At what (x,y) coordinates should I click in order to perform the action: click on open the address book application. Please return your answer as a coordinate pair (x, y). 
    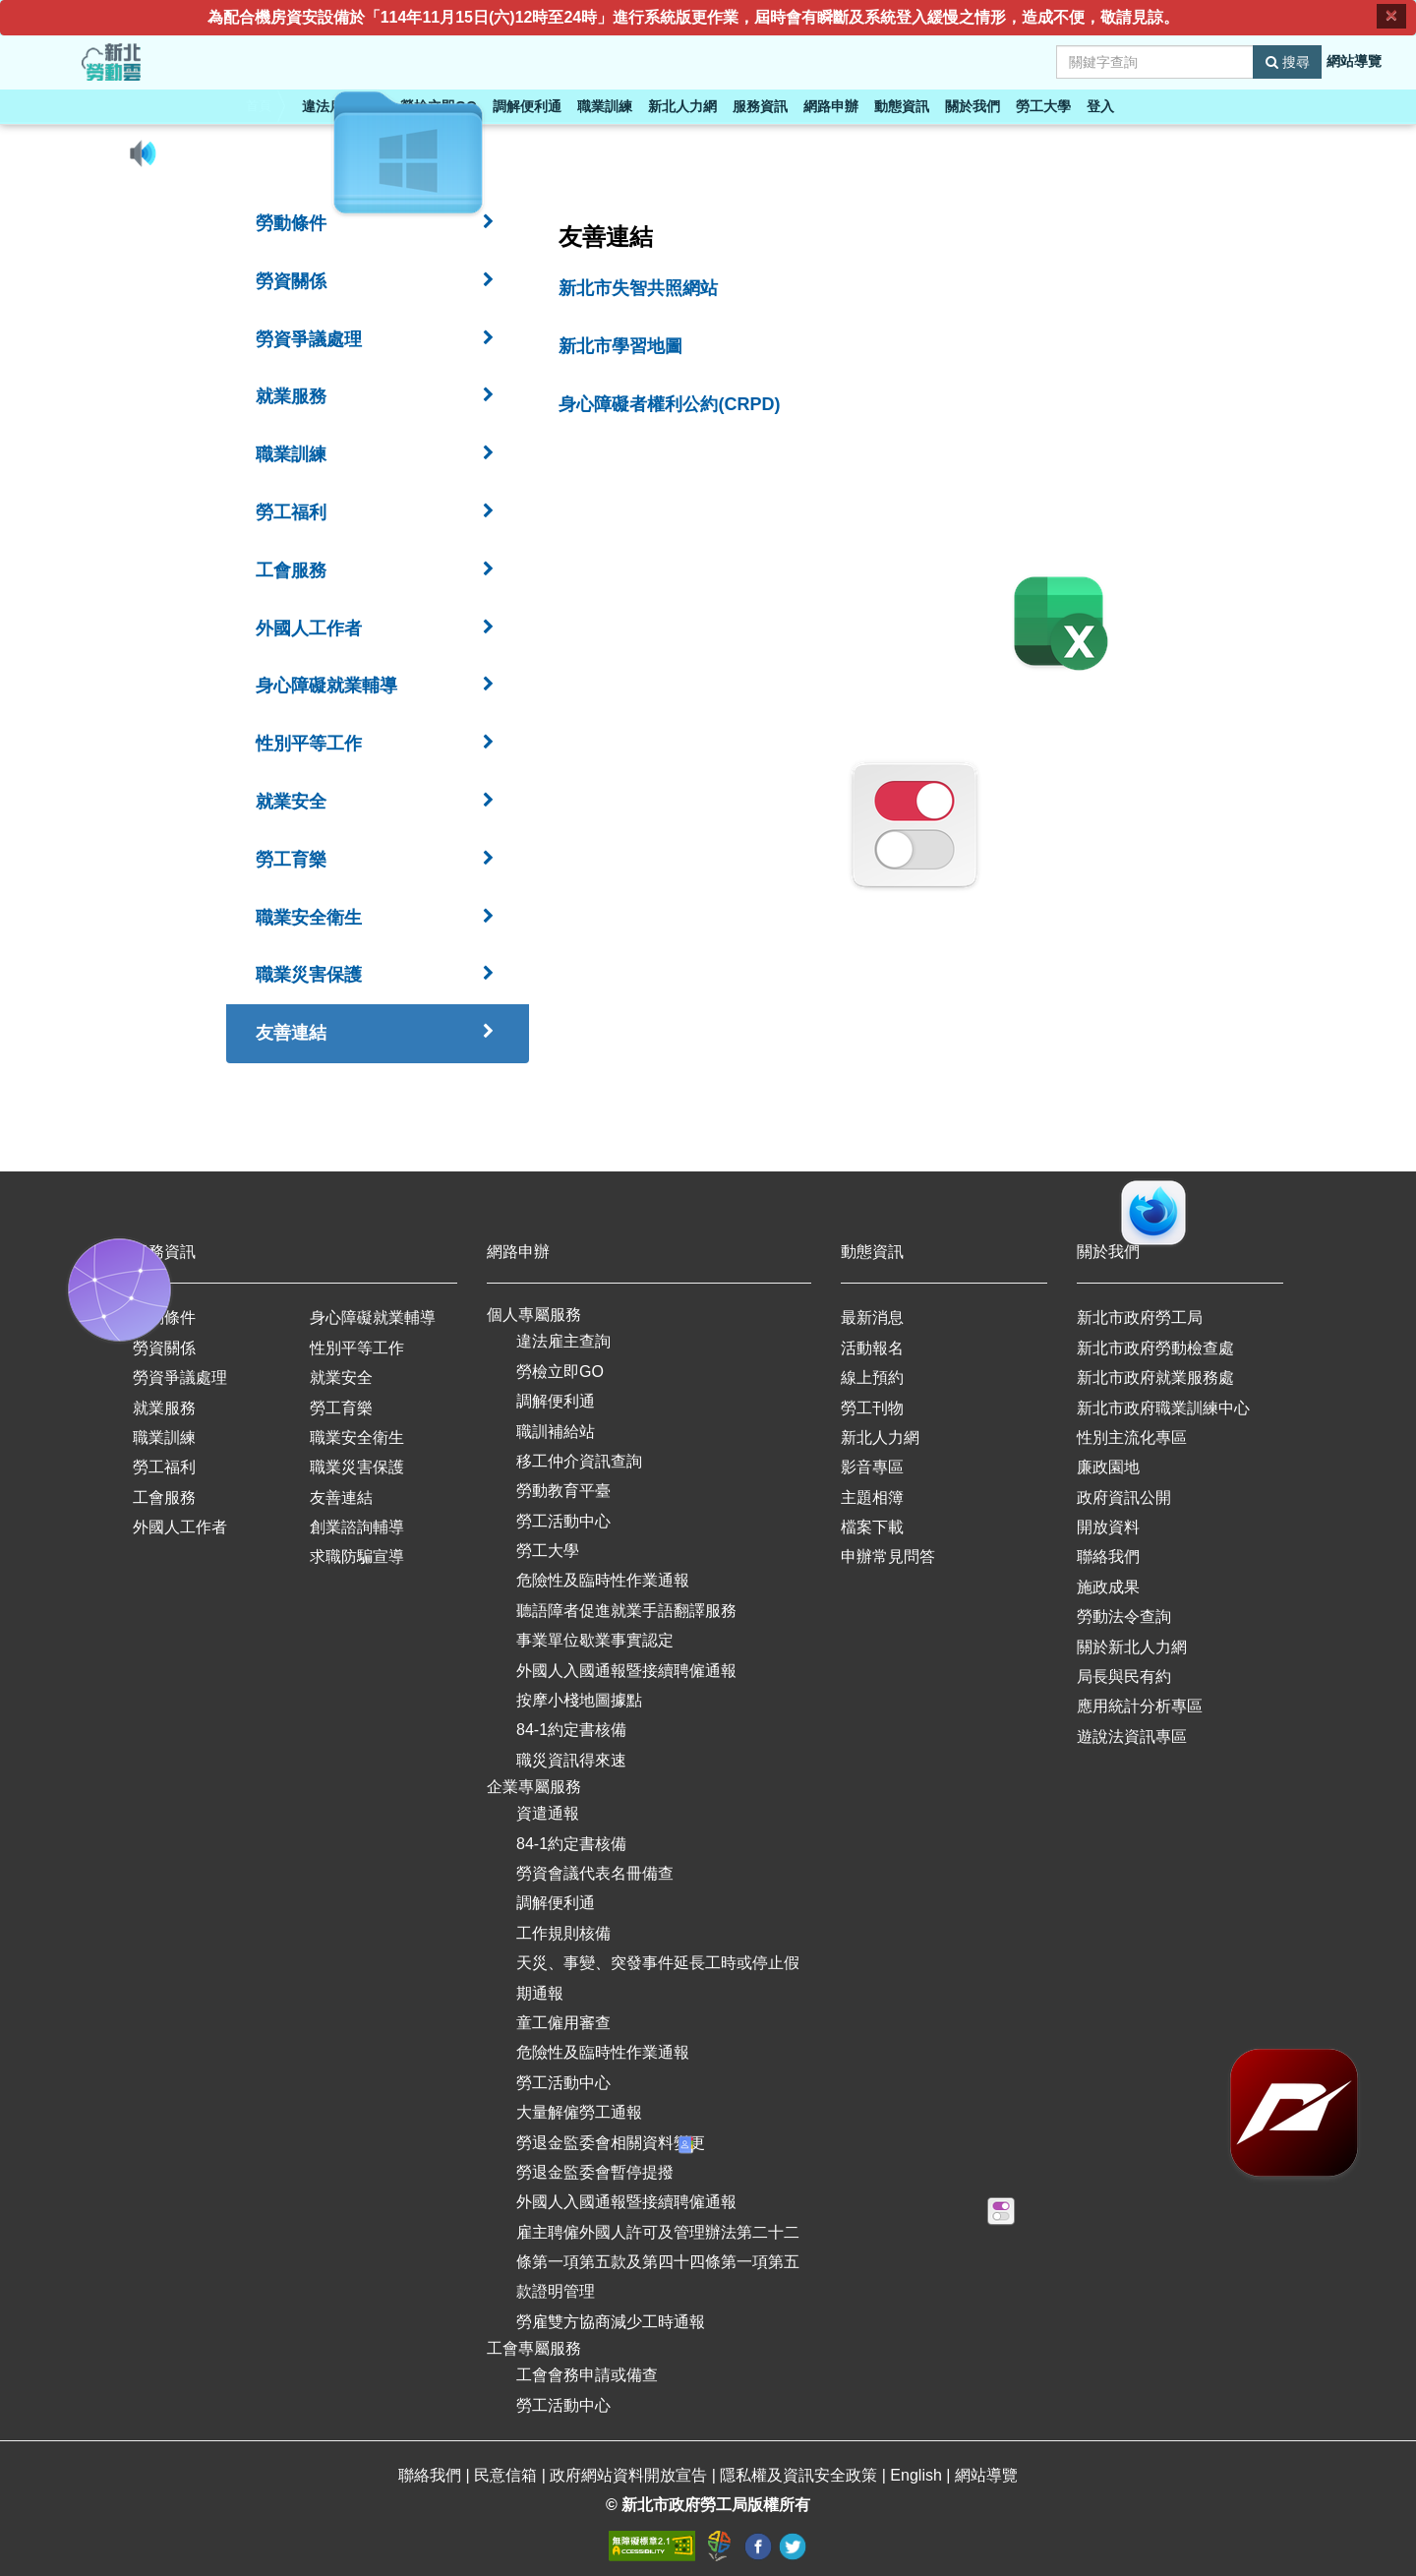
    Looking at the image, I should click on (685, 2144).